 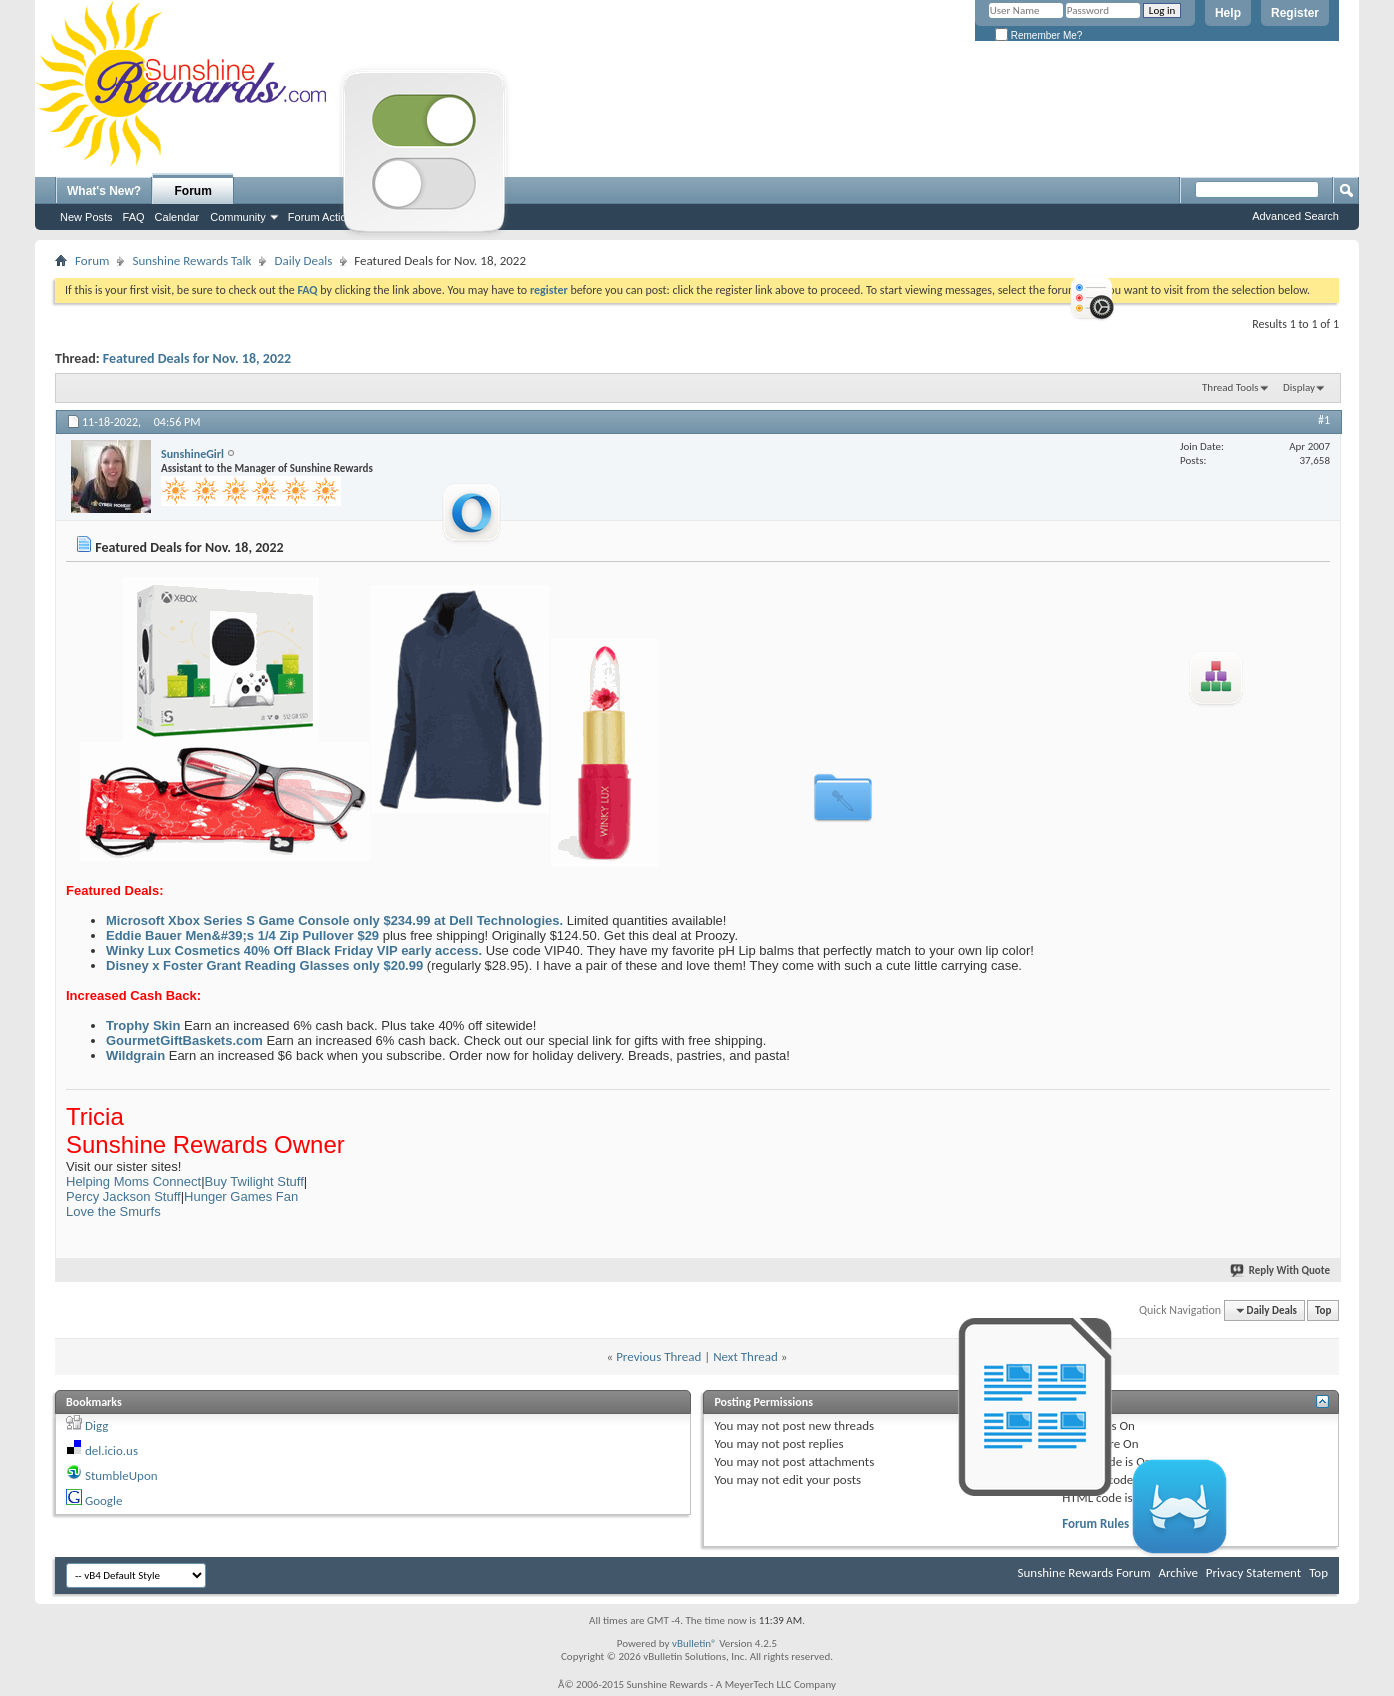 What do you see at coordinates (424, 152) in the screenshot?
I see `open gnome tweaks settings` at bounding box center [424, 152].